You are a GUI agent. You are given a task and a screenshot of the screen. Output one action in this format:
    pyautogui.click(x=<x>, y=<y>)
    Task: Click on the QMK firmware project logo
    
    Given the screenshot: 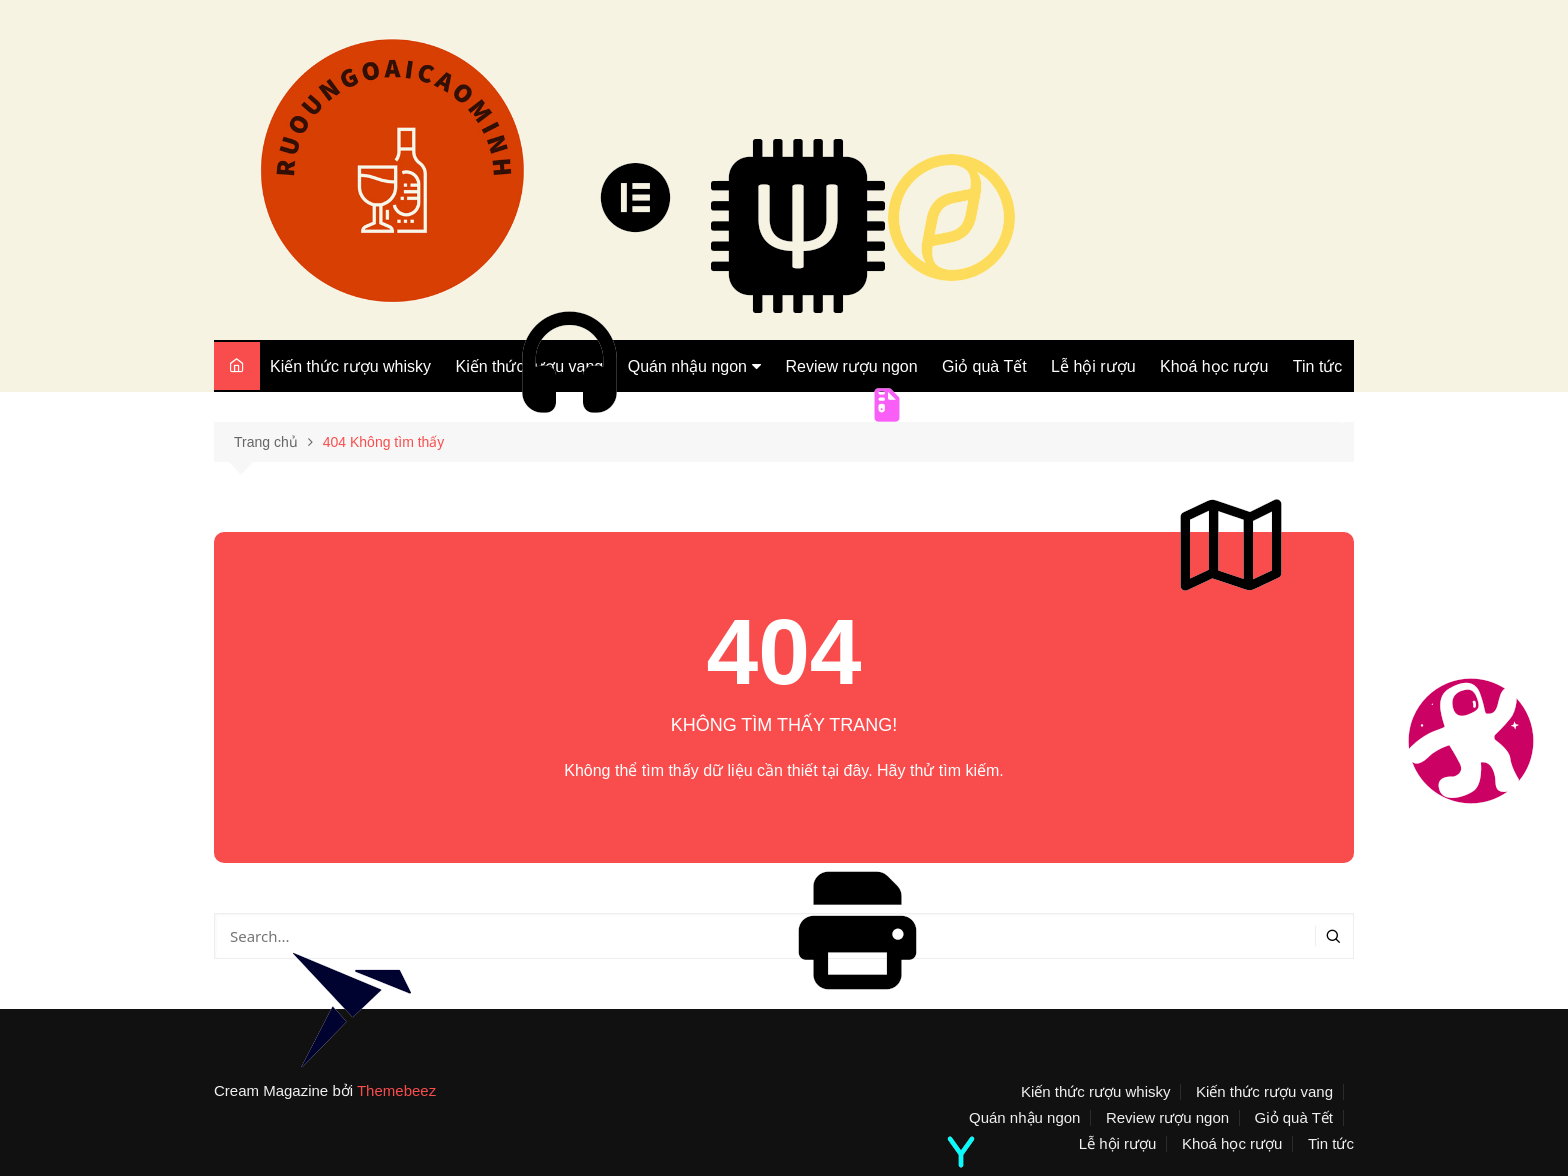 What is the action you would take?
    pyautogui.click(x=798, y=226)
    